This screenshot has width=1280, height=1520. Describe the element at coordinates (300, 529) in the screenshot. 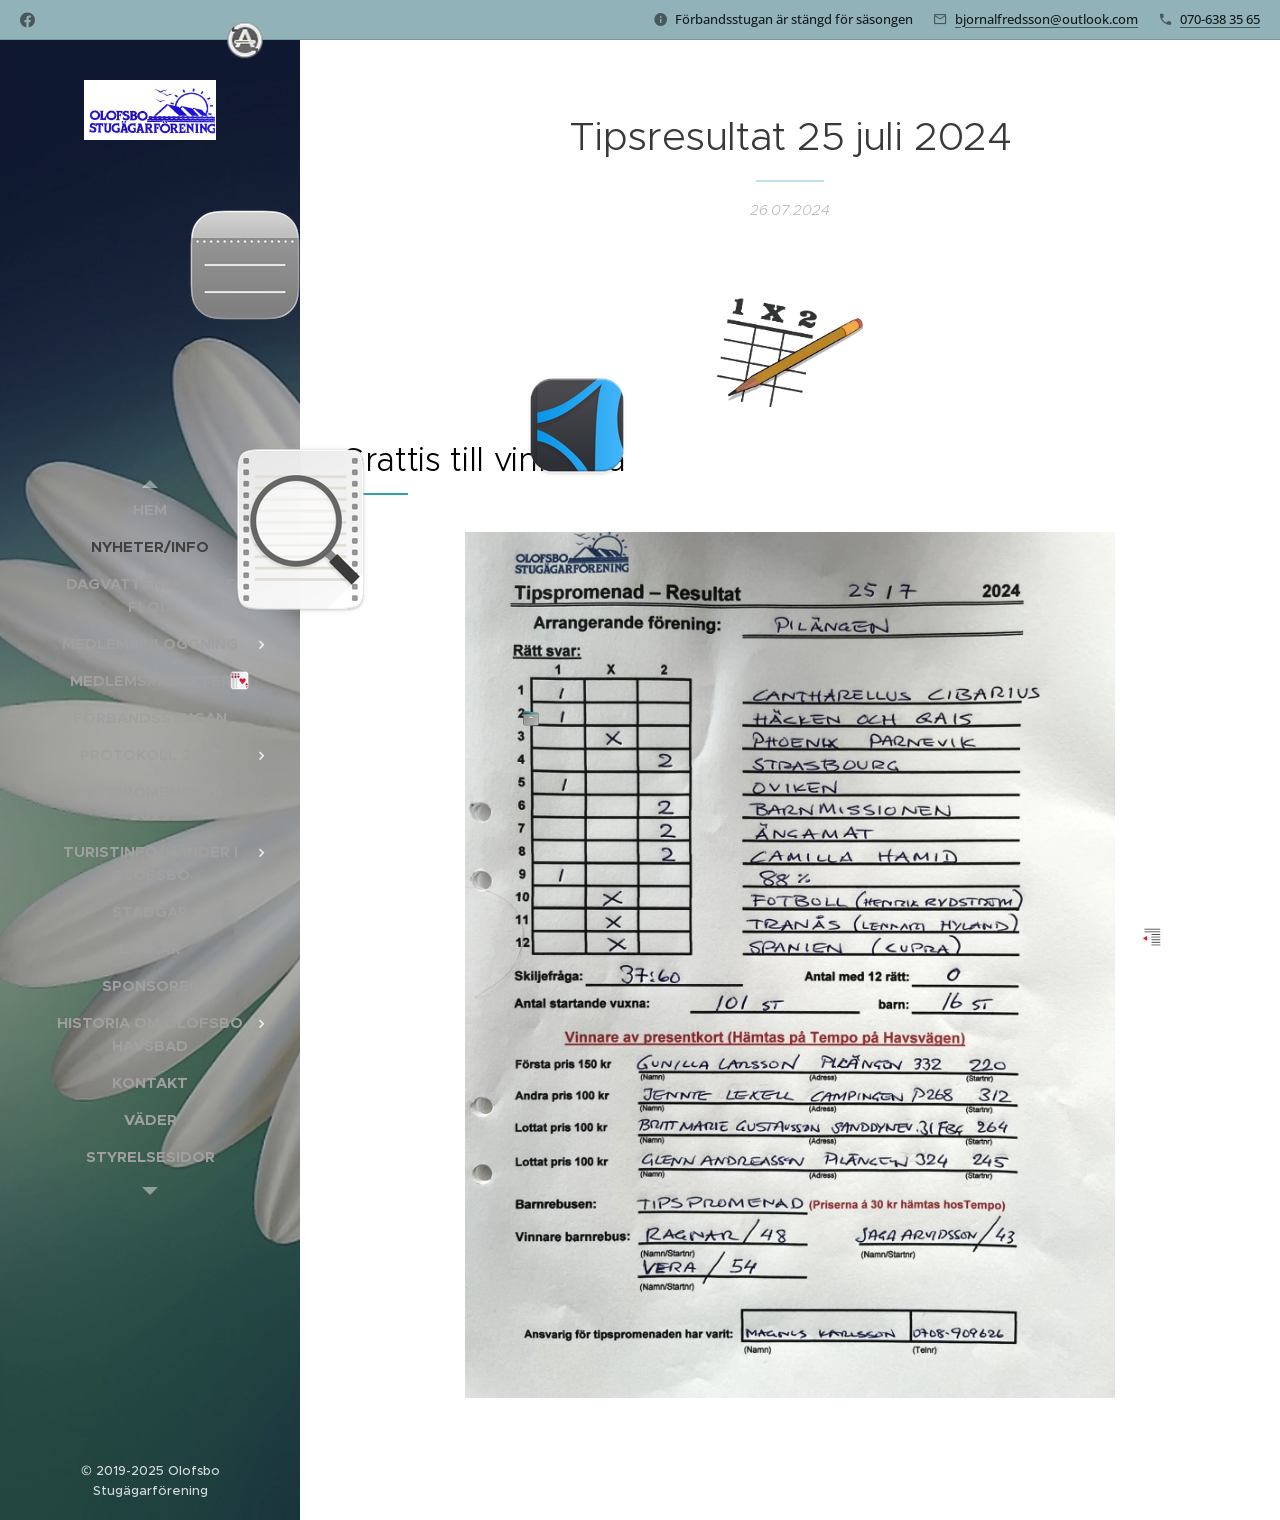

I see `open the log viewer application` at that location.